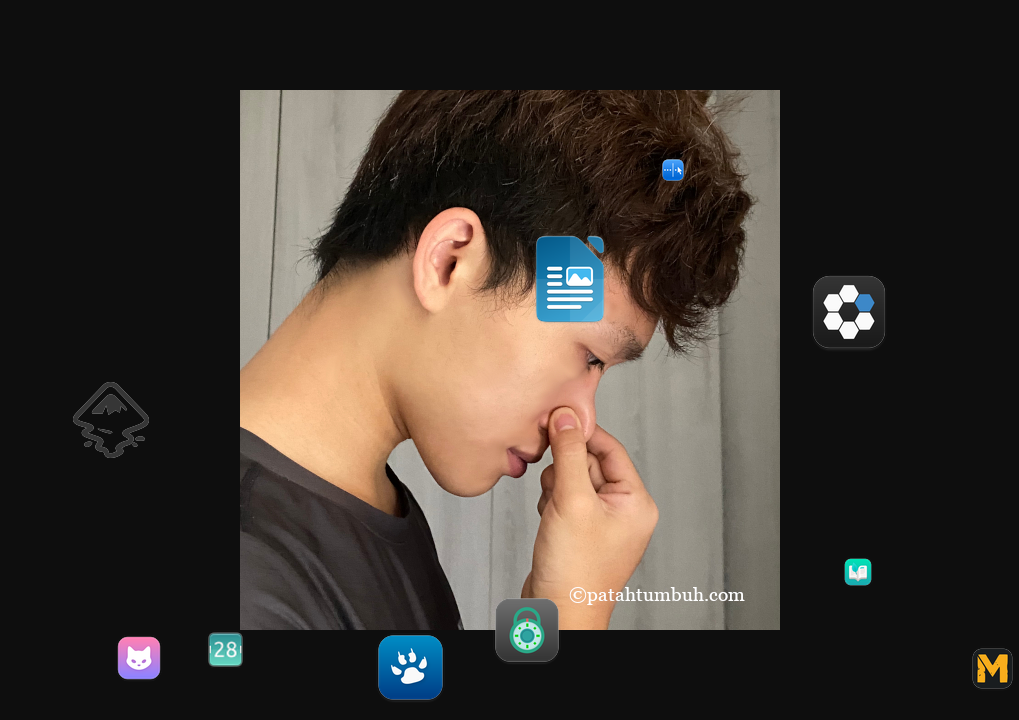 The image size is (1019, 720). I want to click on open clash verge proxy client, so click(139, 658).